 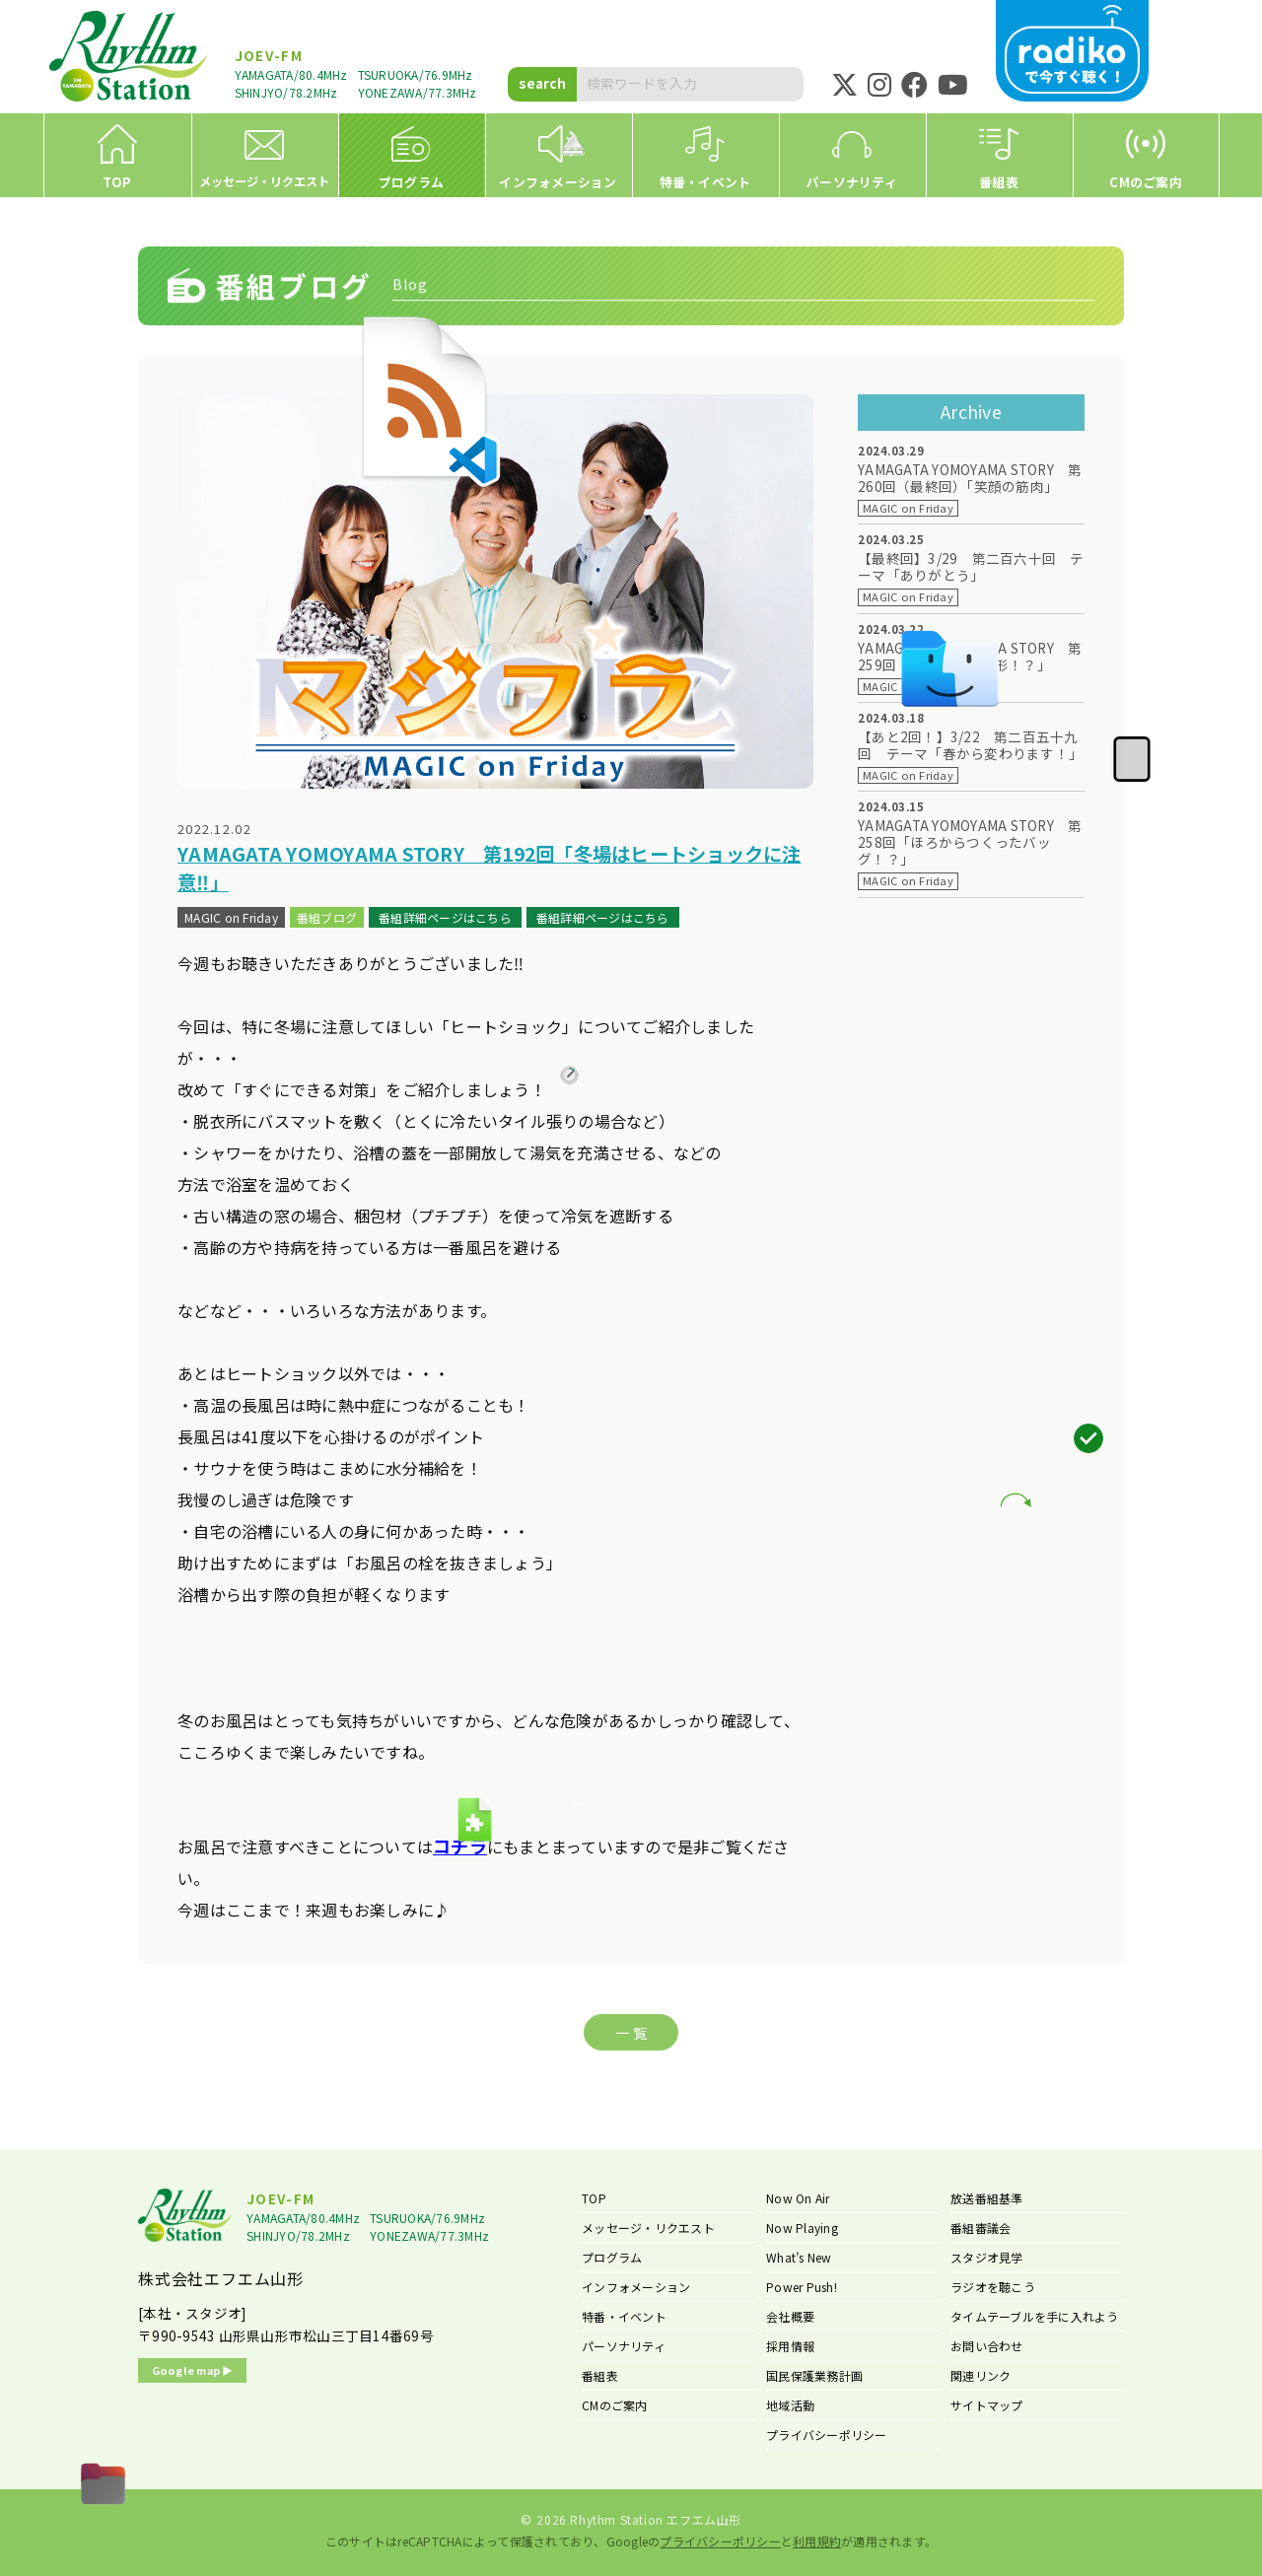 What do you see at coordinates (1088, 1438) in the screenshot?
I see `confirm or apply changes` at bounding box center [1088, 1438].